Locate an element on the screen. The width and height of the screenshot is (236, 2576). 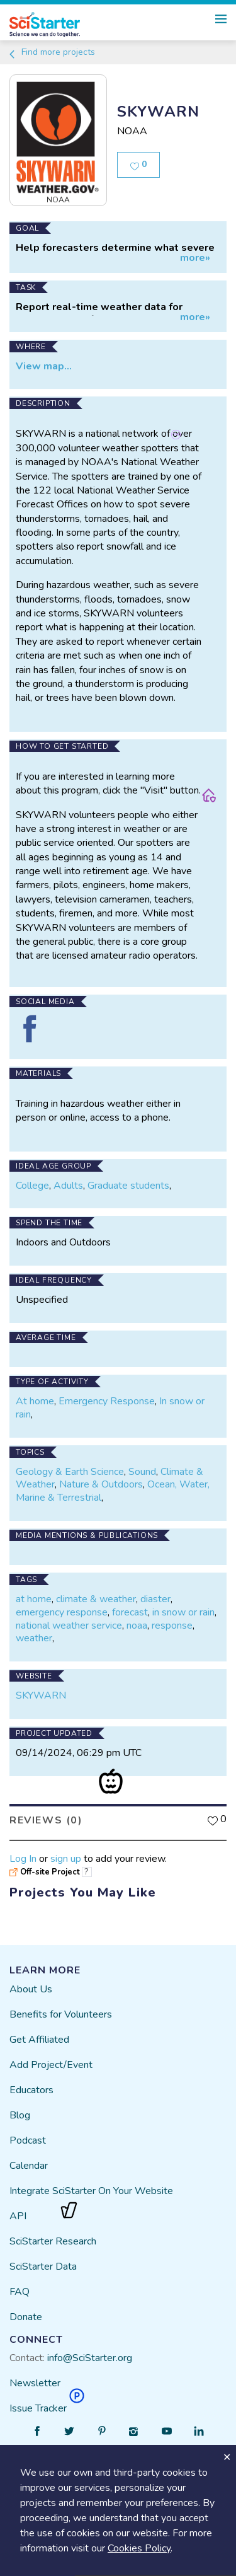
home security settings is located at coordinates (208, 795).